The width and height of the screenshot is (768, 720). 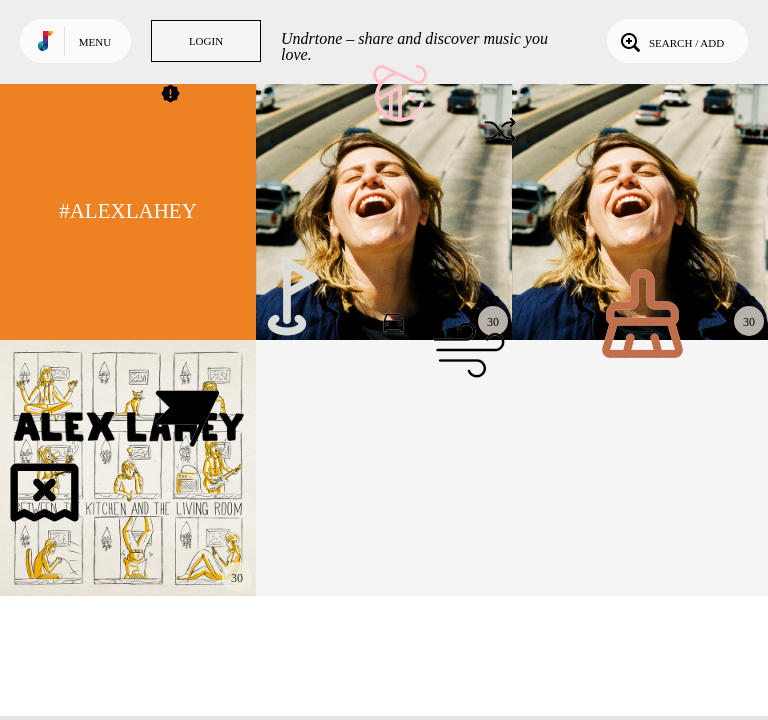 What do you see at coordinates (185, 415) in the screenshot?
I see `flag or mark an item for follow-up` at bounding box center [185, 415].